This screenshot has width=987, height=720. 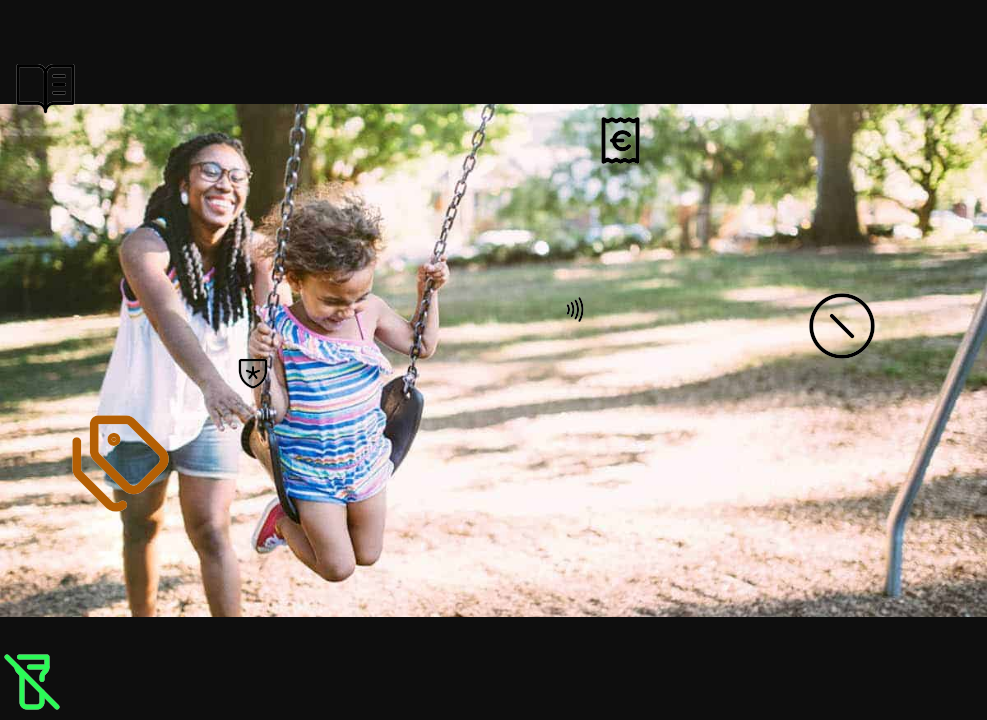 I want to click on tap to pay or use contactless payment, so click(x=574, y=309).